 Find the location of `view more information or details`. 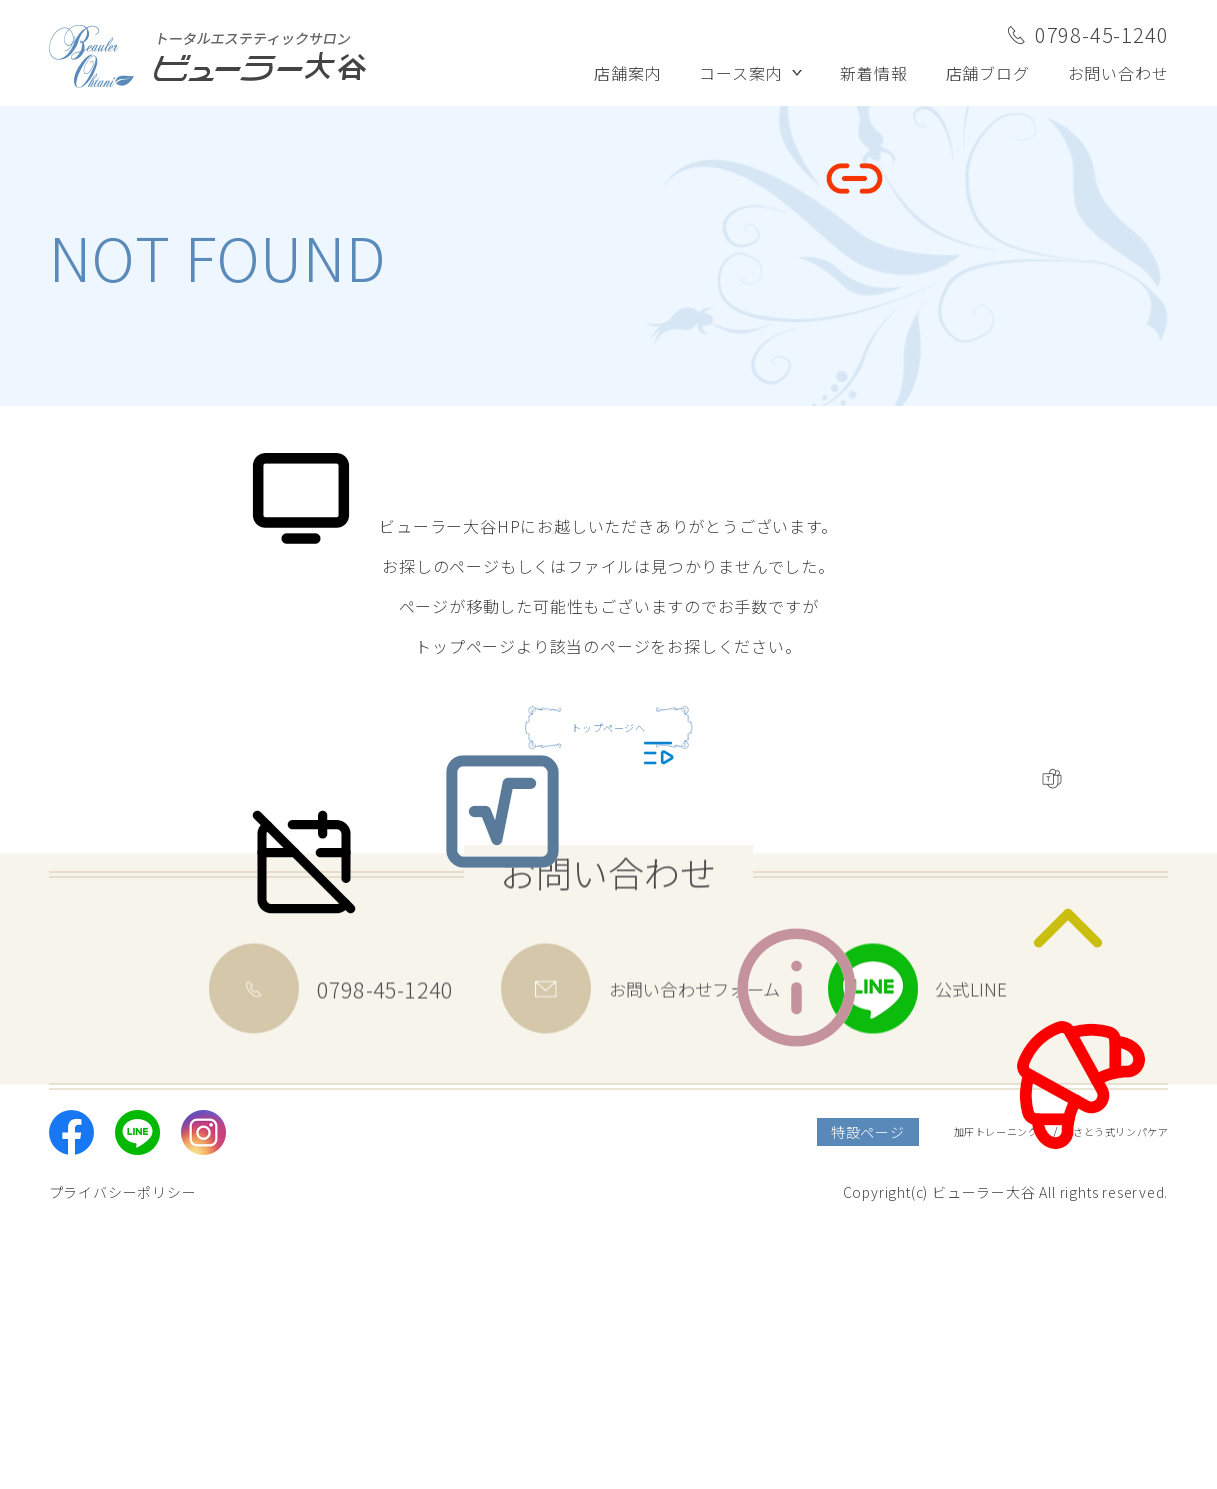

view more information or details is located at coordinates (796, 987).